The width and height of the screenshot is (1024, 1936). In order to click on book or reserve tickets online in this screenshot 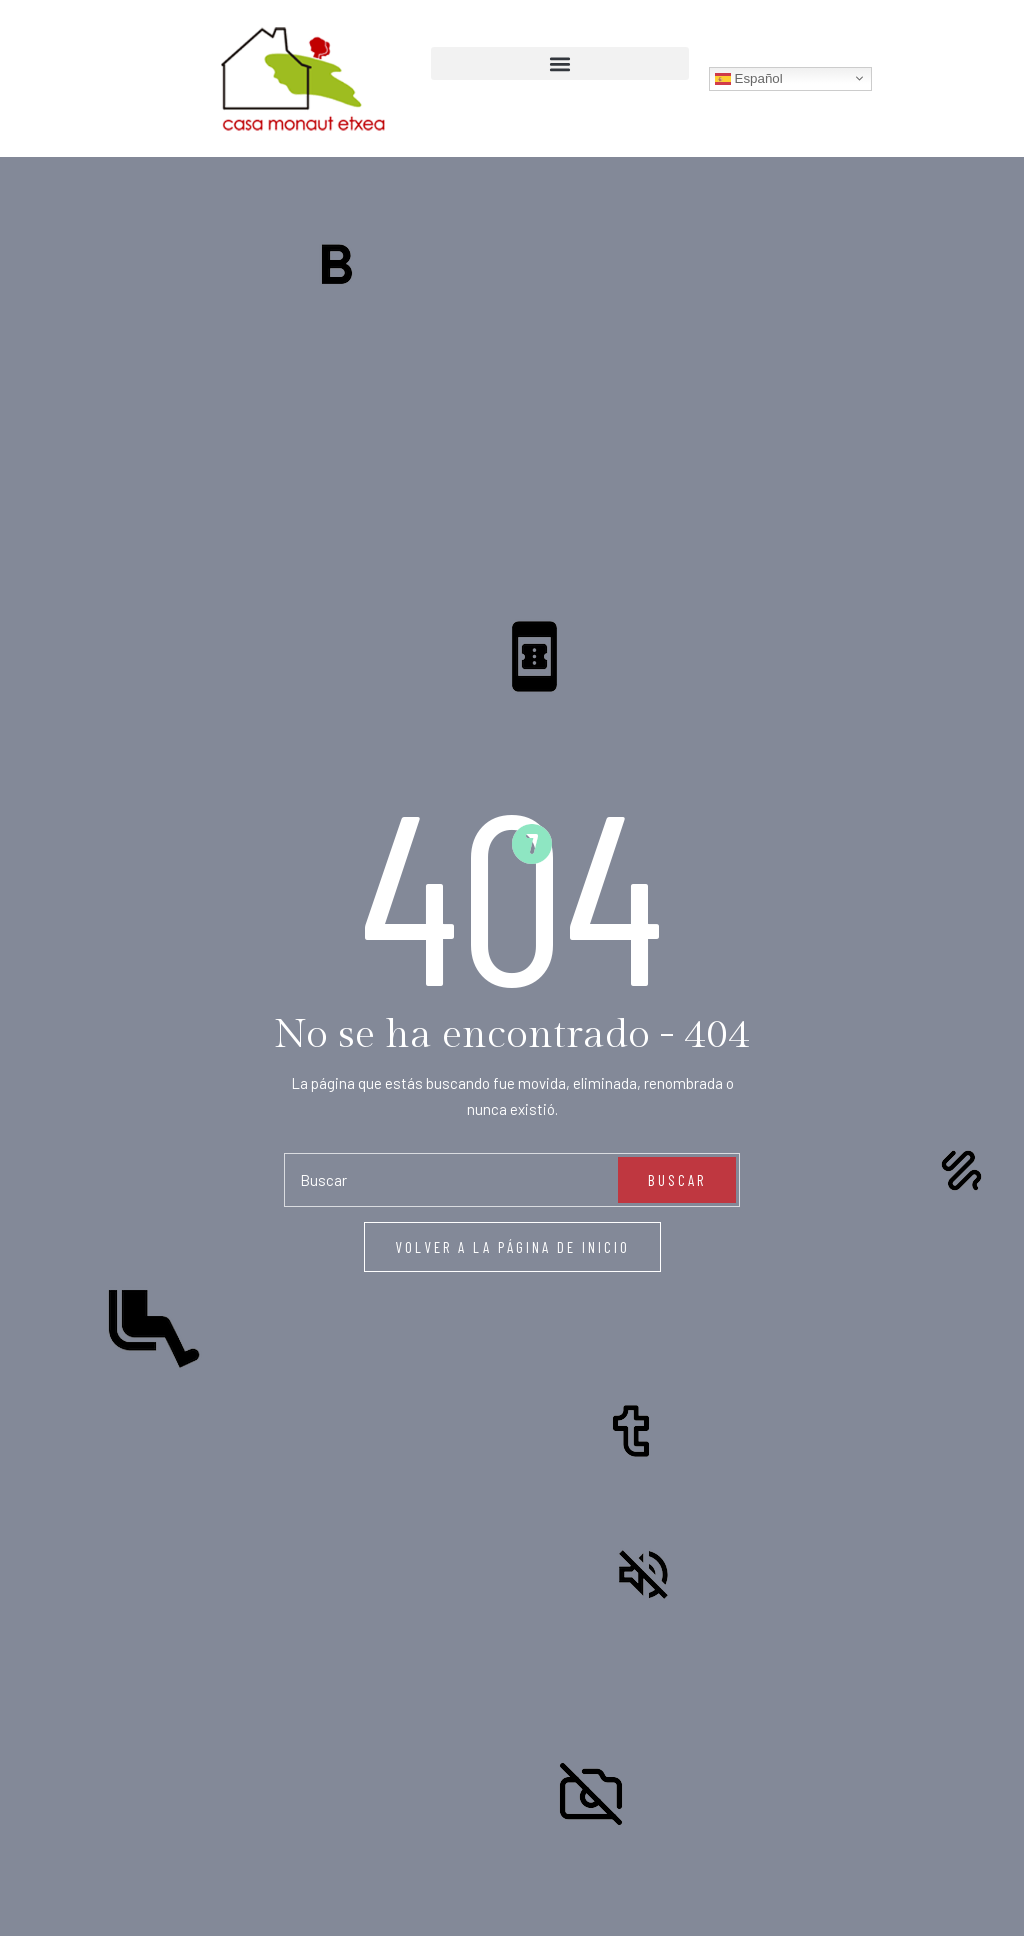, I will do `click(534, 656)`.